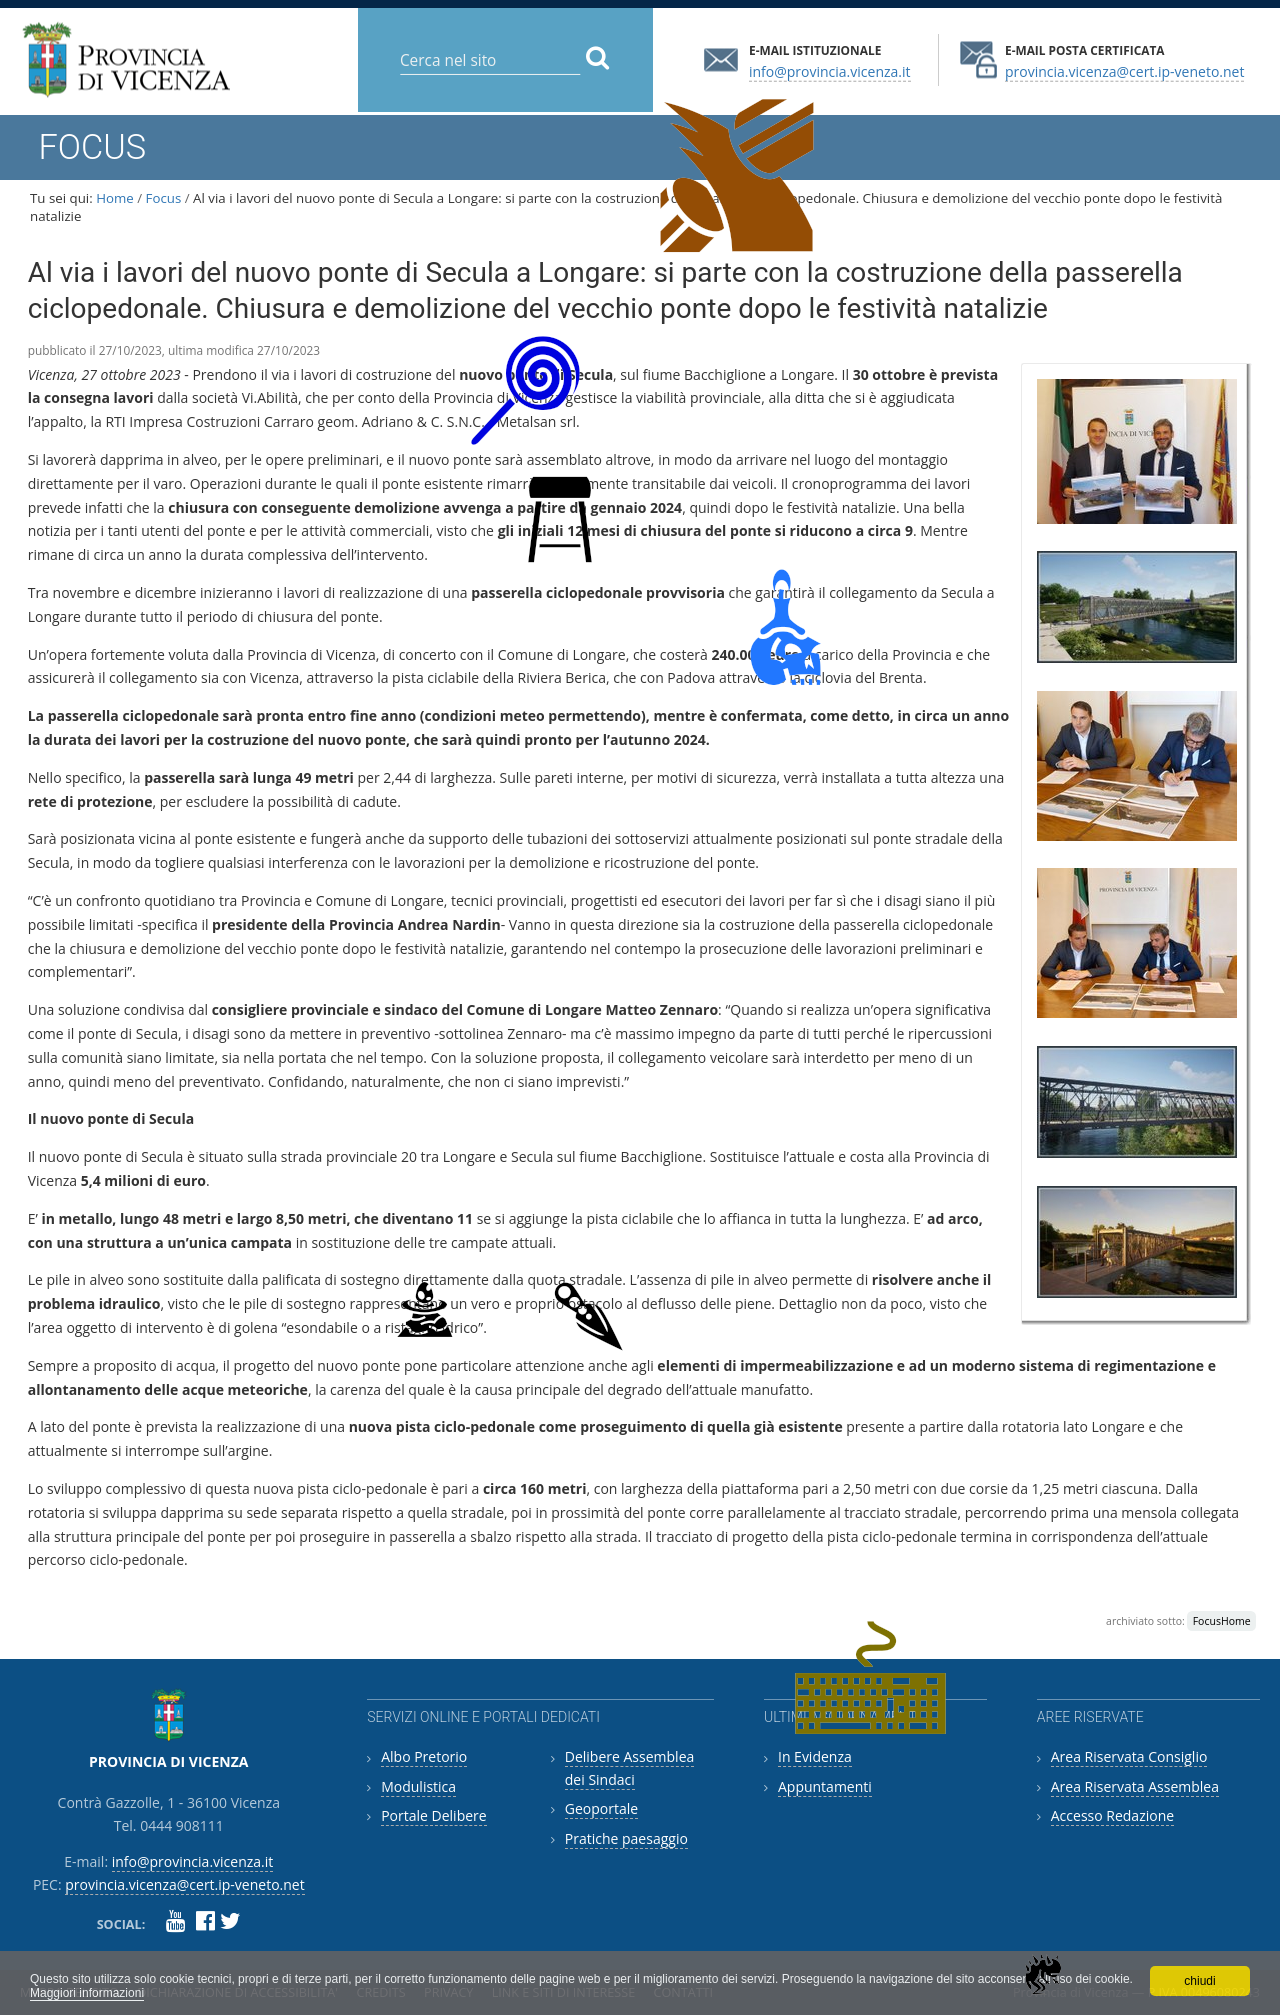 The height and width of the screenshot is (2015, 1280). What do you see at coordinates (736, 175) in the screenshot?
I see `split wood or gather firewood in a crafting game` at bounding box center [736, 175].